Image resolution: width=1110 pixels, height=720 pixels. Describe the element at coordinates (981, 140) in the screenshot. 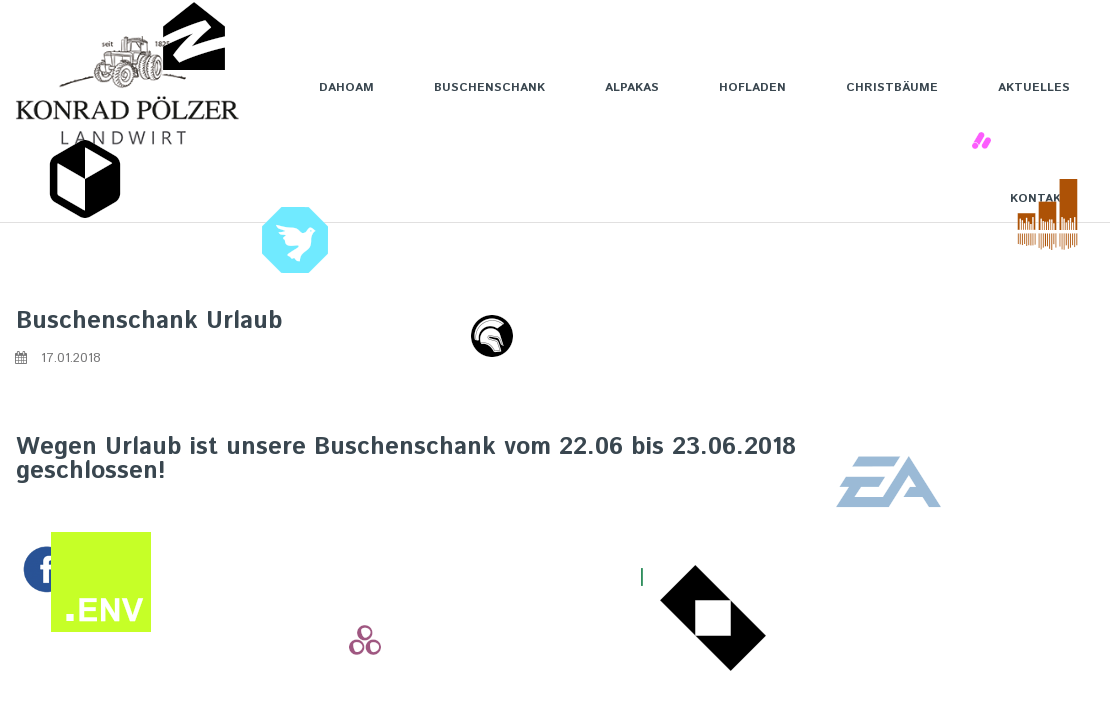

I see `google adsense logo` at that location.